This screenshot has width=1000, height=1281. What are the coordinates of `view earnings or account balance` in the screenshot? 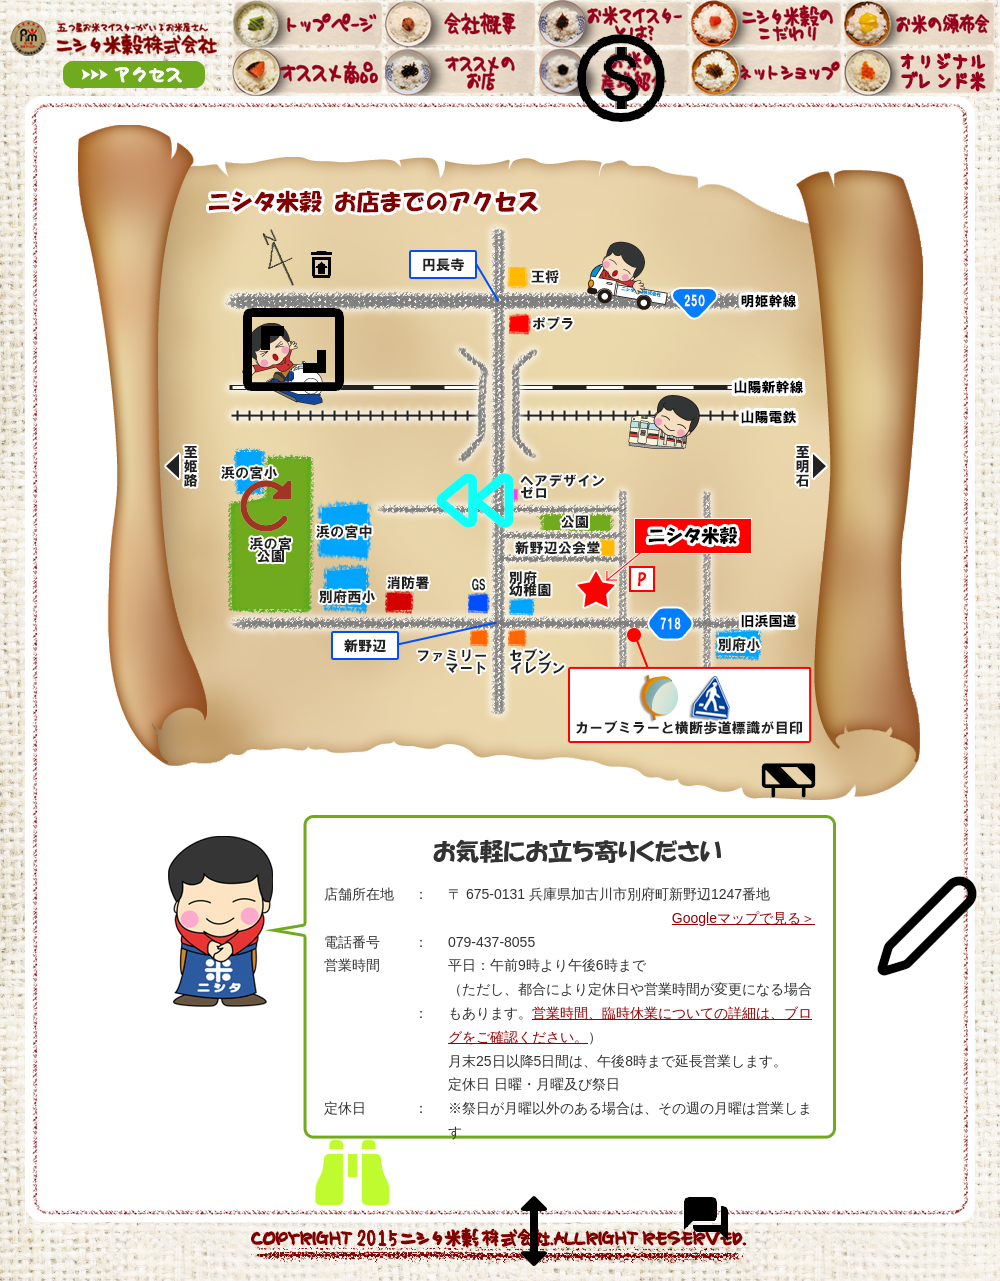 It's located at (621, 78).